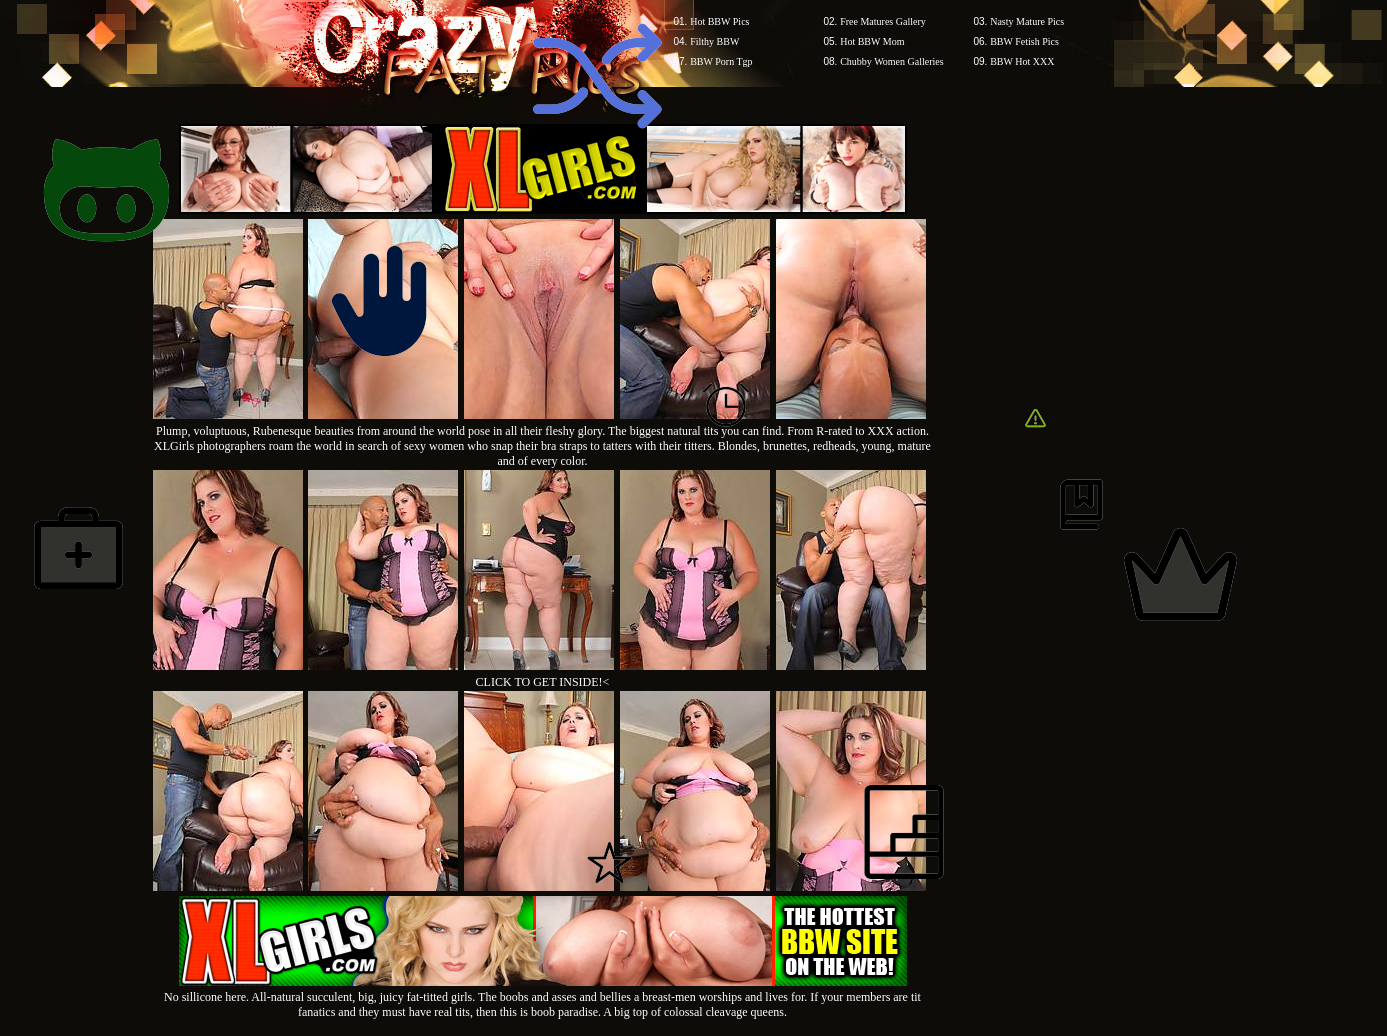  What do you see at coordinates (78, 551) in the screenshot?
I see `access medical or health resources` at bounding box center [78, 551].